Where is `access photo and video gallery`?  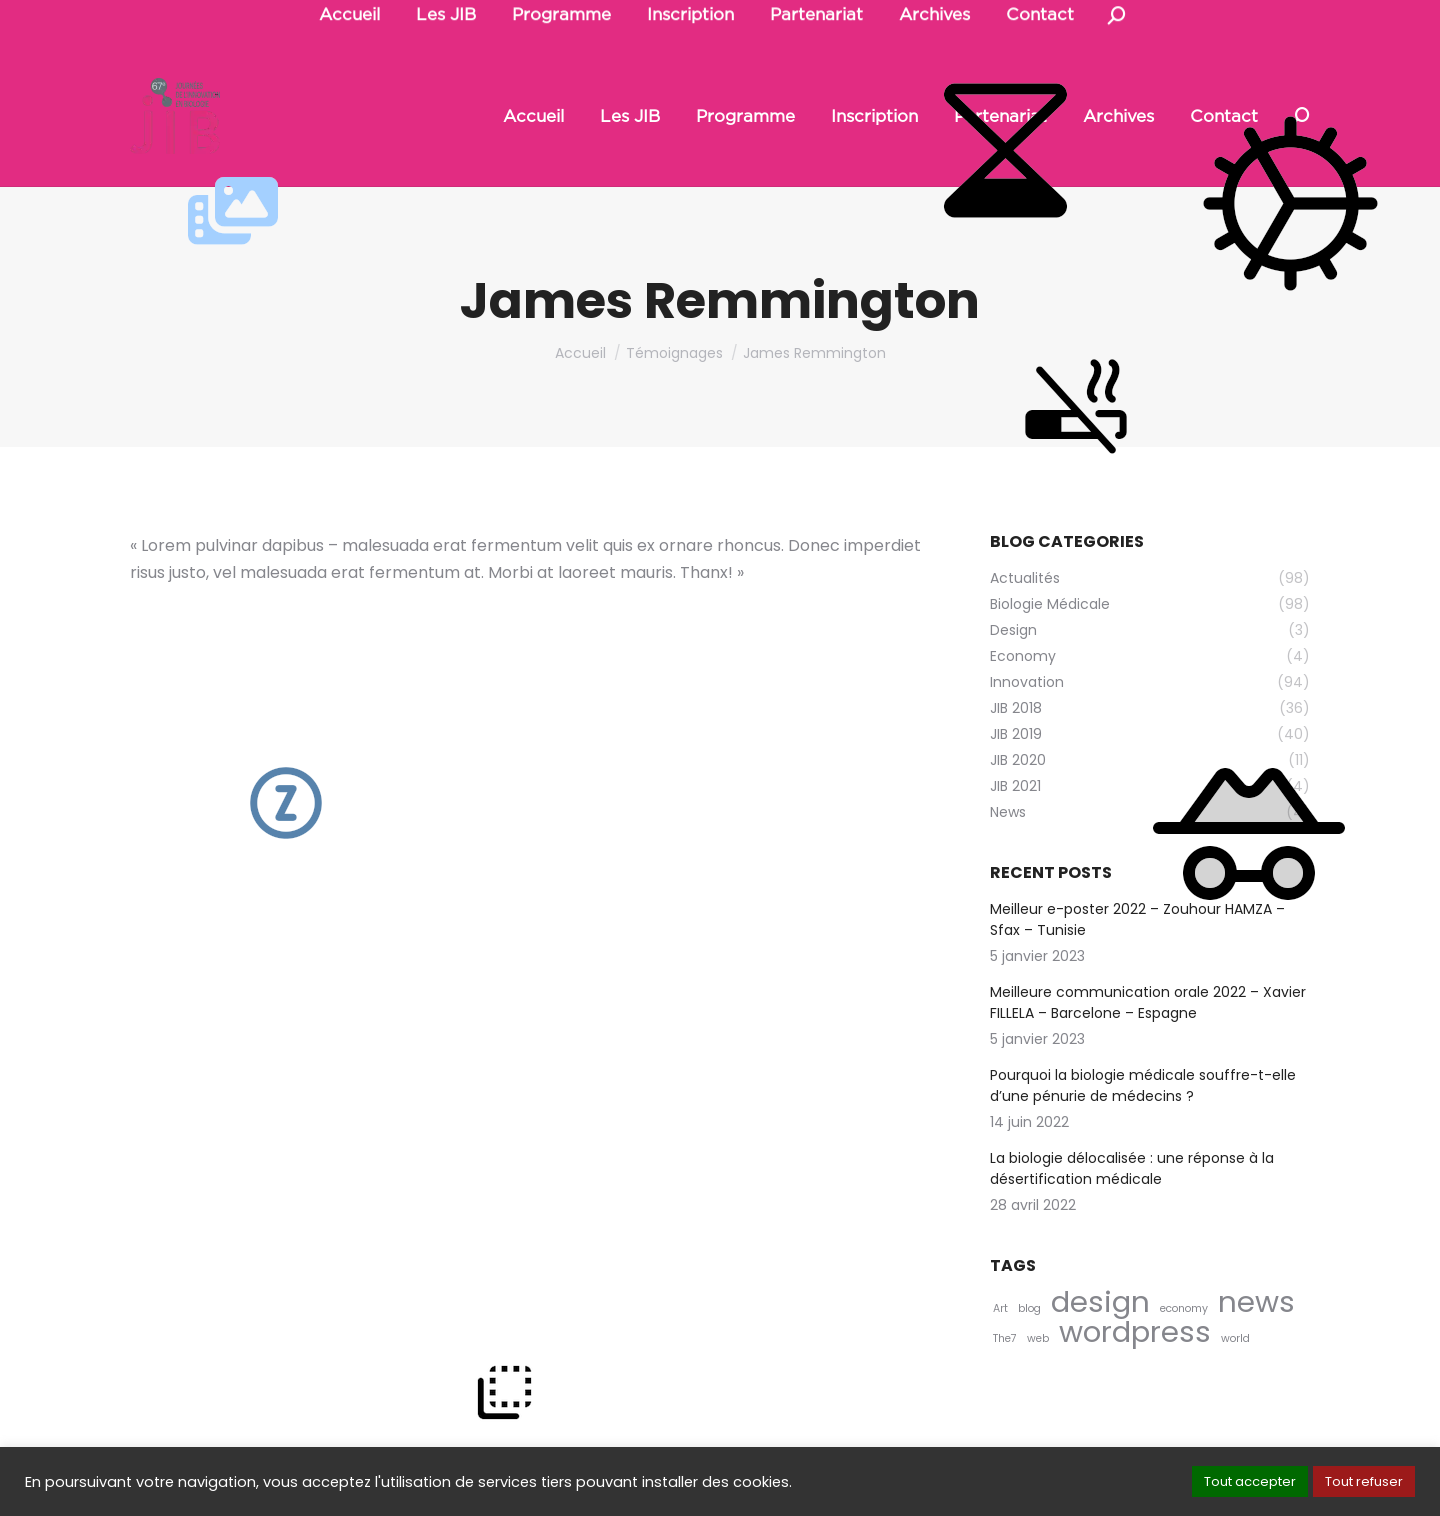 access photo and video gallery is located at coordinates (233, 213).